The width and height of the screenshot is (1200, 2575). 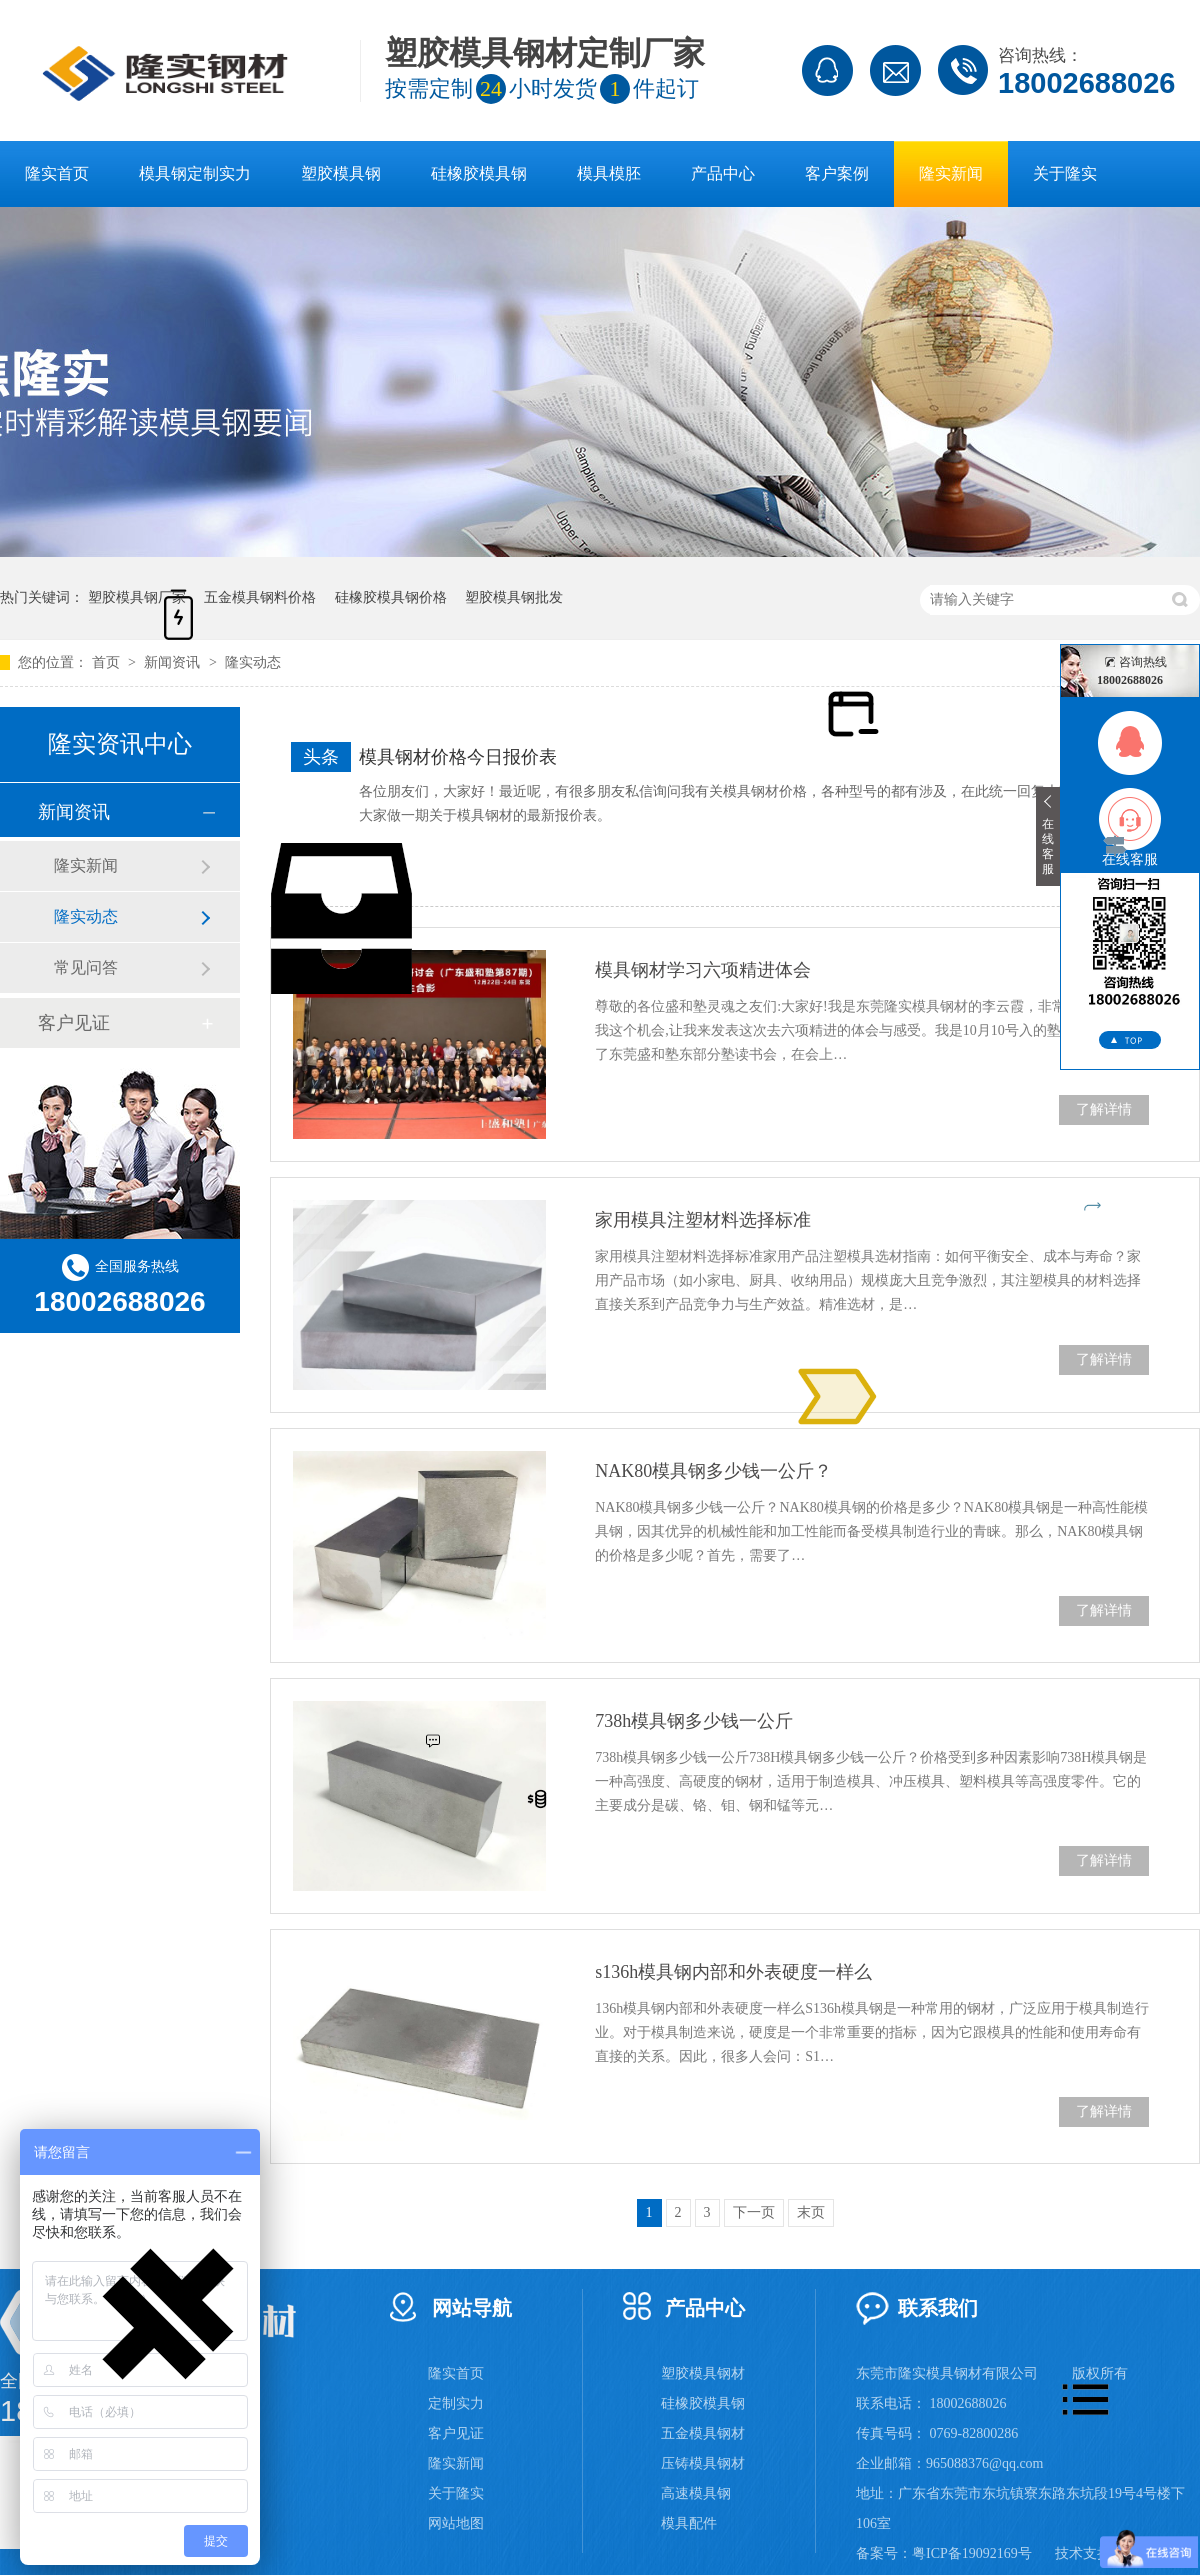 What do you see at coordinates (341, 918) in the screenshot?
I see `access stacked file trays or inbox folders` at bounding box center [341, 918].